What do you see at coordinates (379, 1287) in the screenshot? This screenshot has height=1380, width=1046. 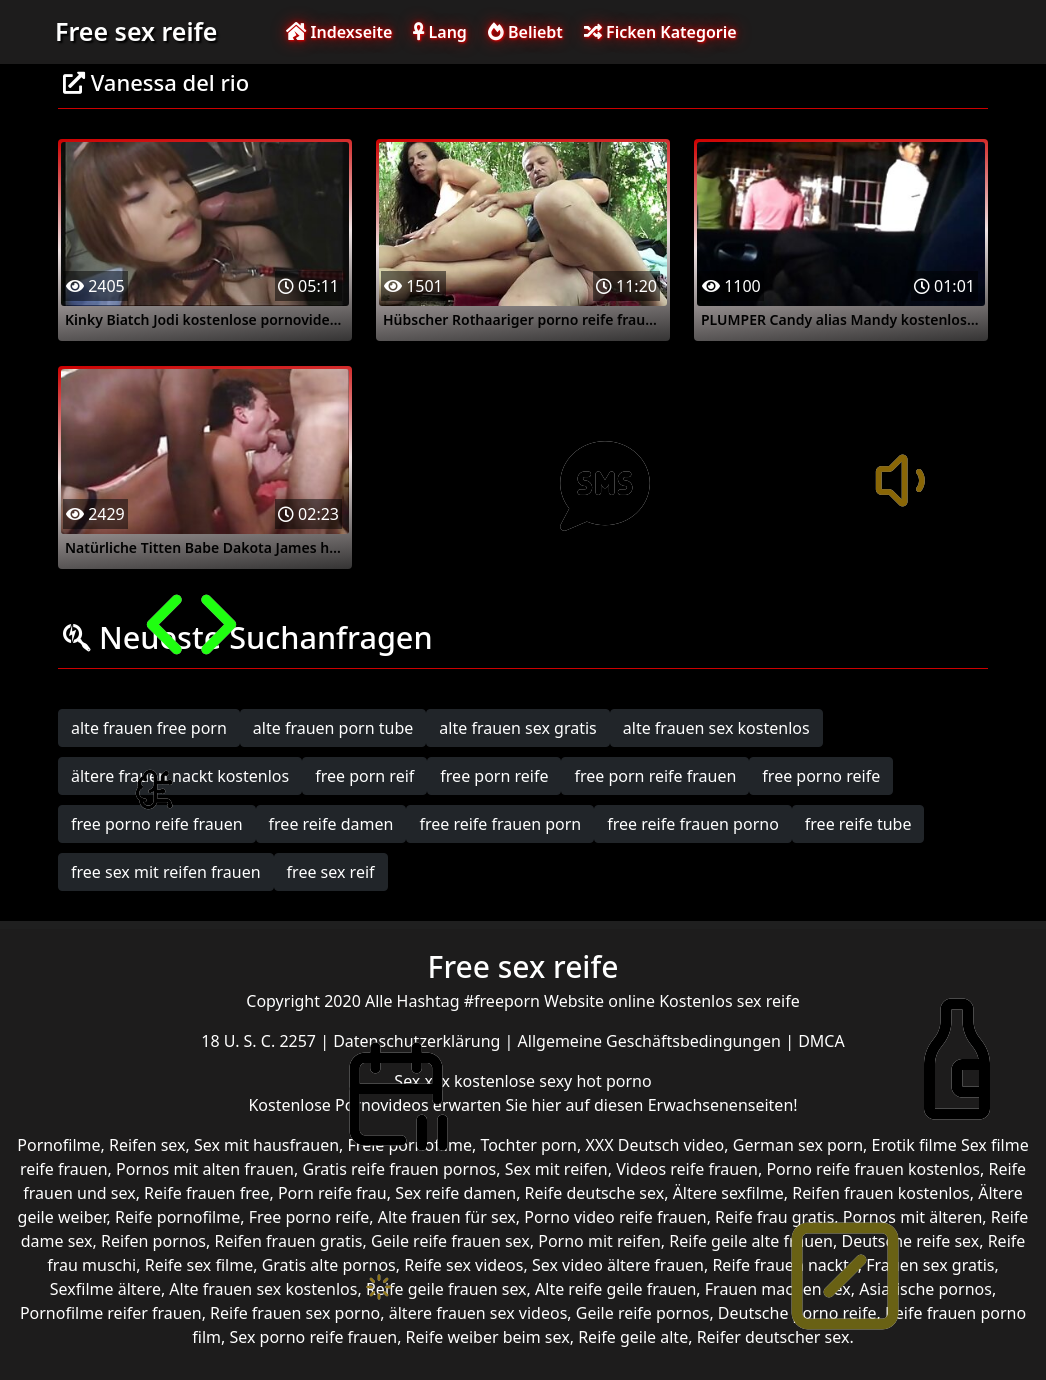 I see `indicates content is loading` at bounding box center [379, 1287].